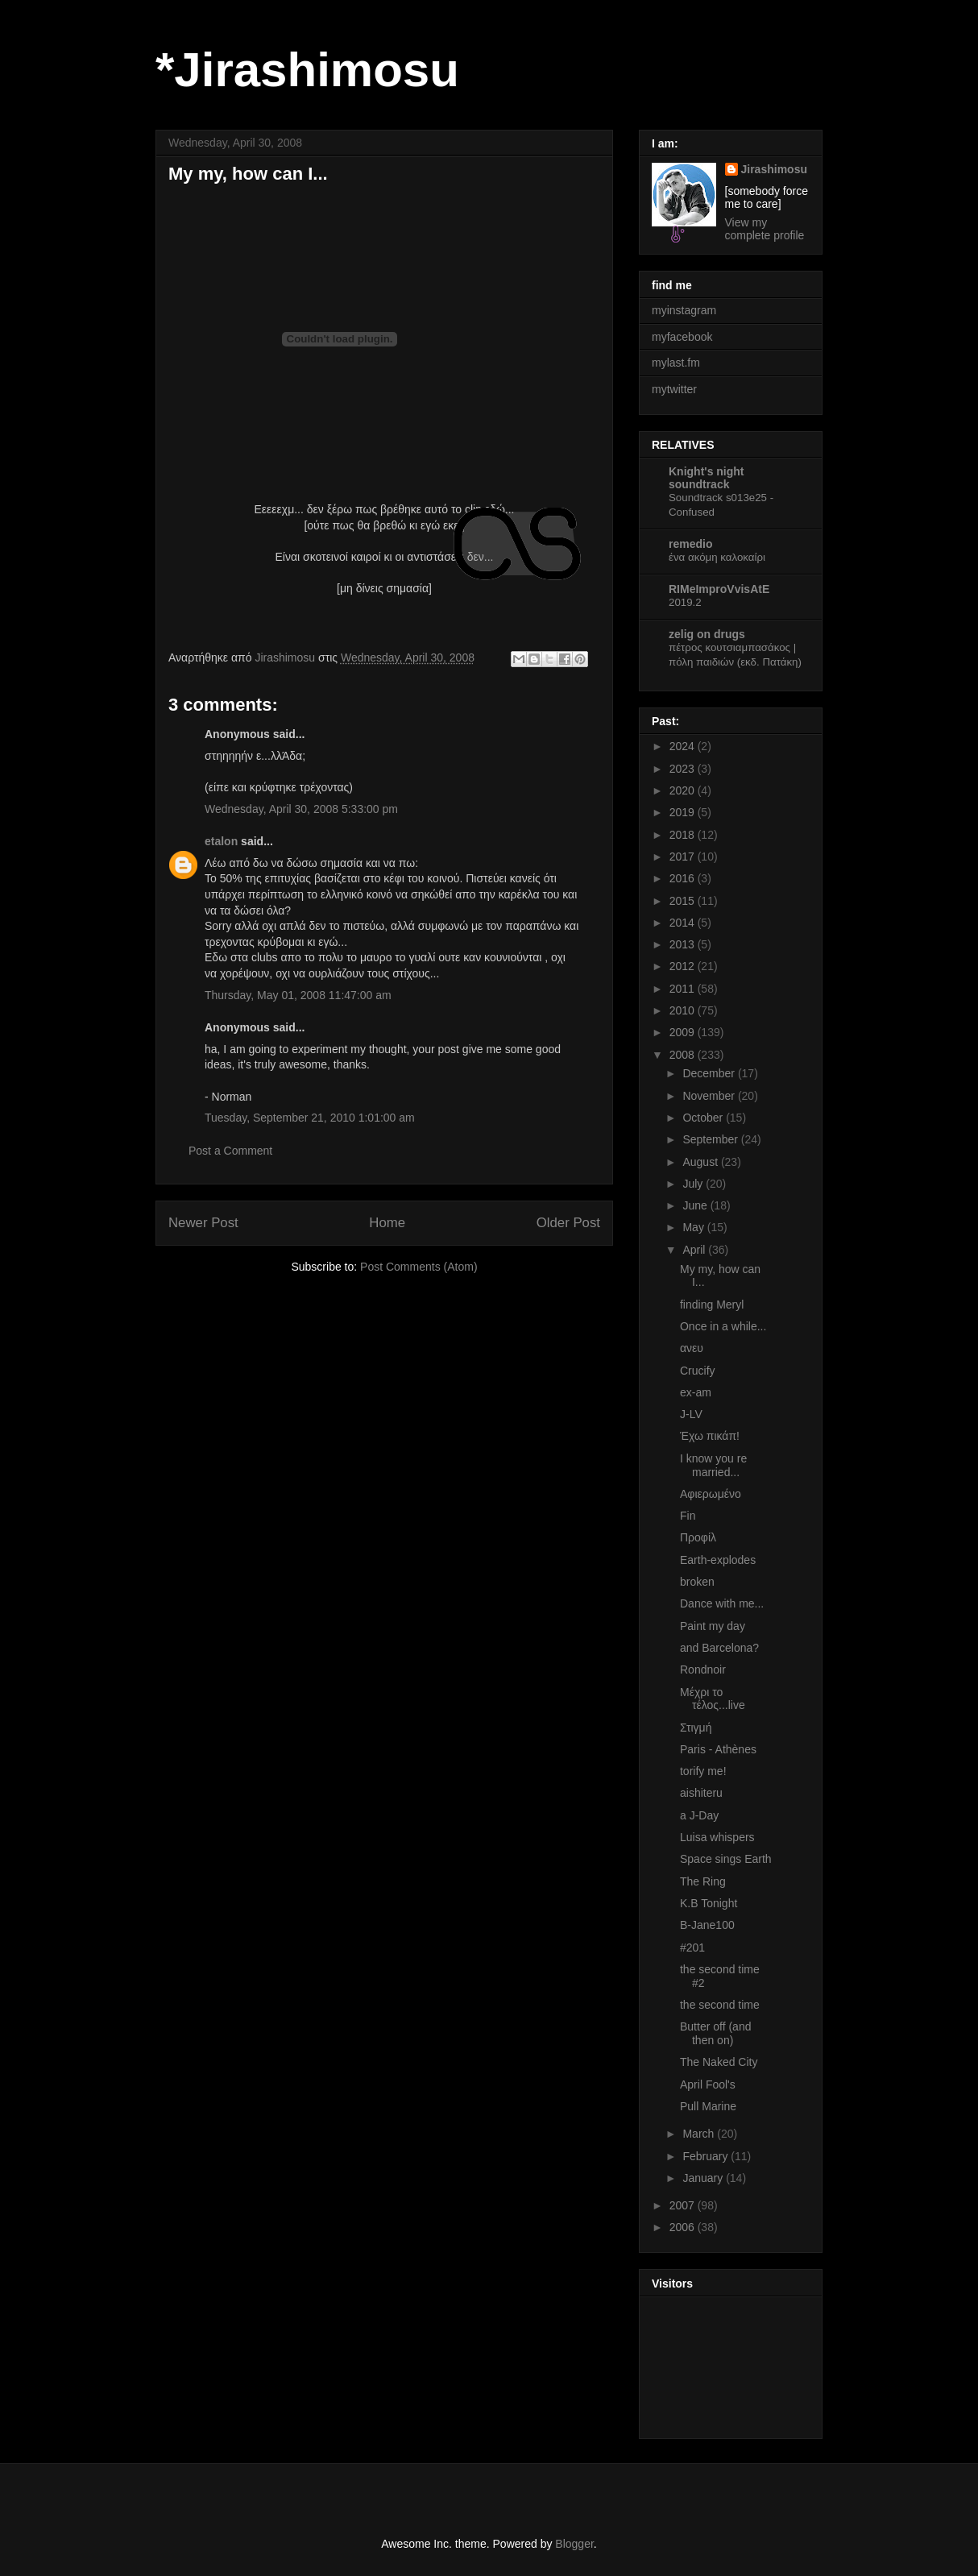  What do you see at coordinates (676, 234) in the screenshot?
I see `view current temperature` at bounding box center [676, 234].